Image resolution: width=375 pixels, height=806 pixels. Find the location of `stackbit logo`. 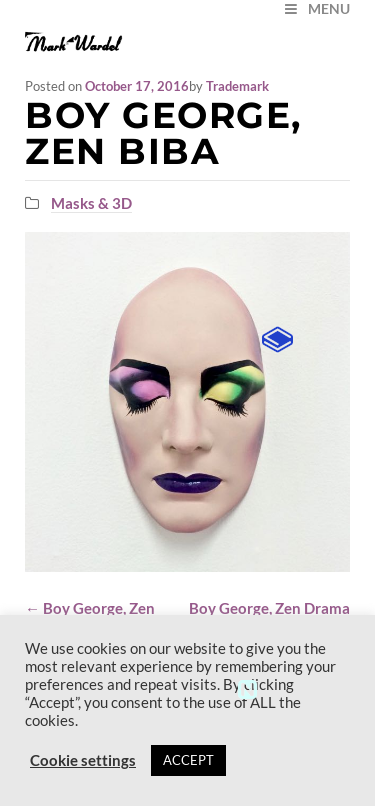

stackbit logo is located at coordinates (277, 339).